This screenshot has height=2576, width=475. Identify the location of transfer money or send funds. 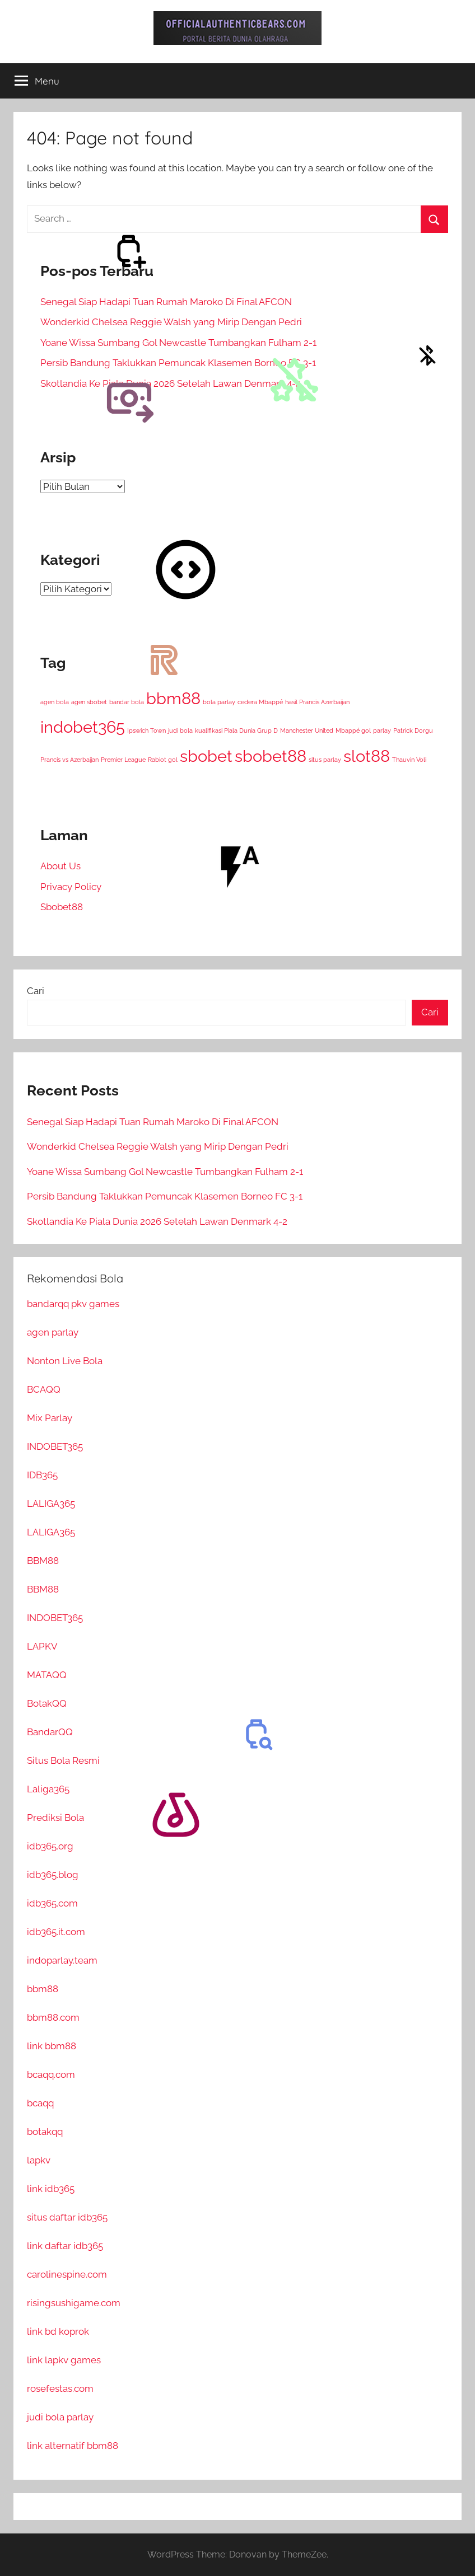
(129, 398).